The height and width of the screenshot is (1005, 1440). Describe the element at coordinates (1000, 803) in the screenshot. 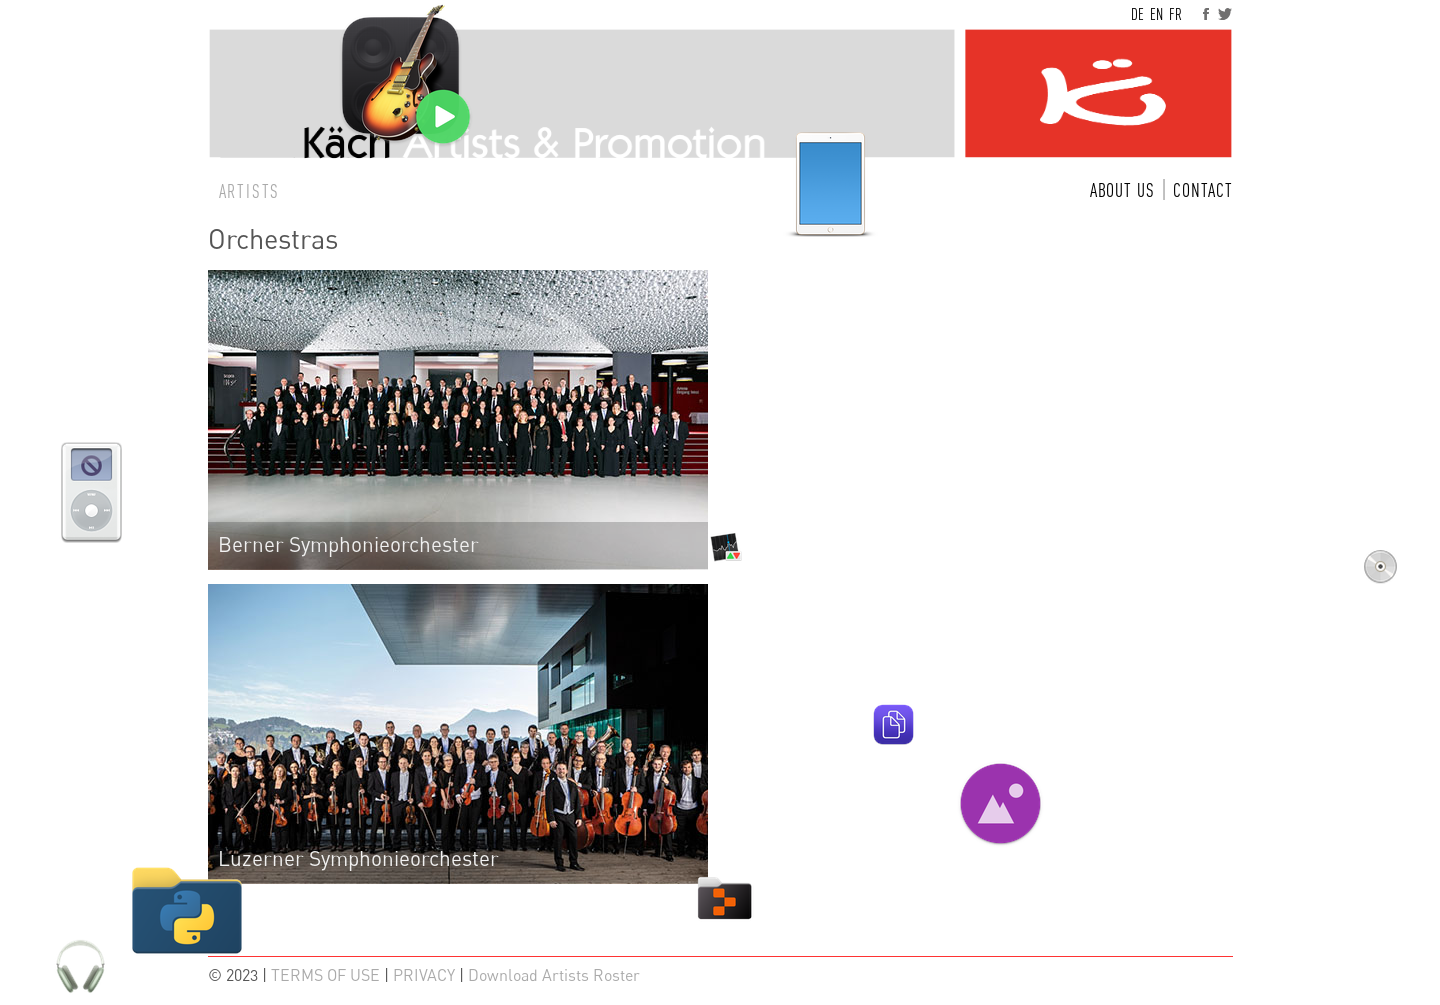

I see `indicates a photo or image file` at that location.